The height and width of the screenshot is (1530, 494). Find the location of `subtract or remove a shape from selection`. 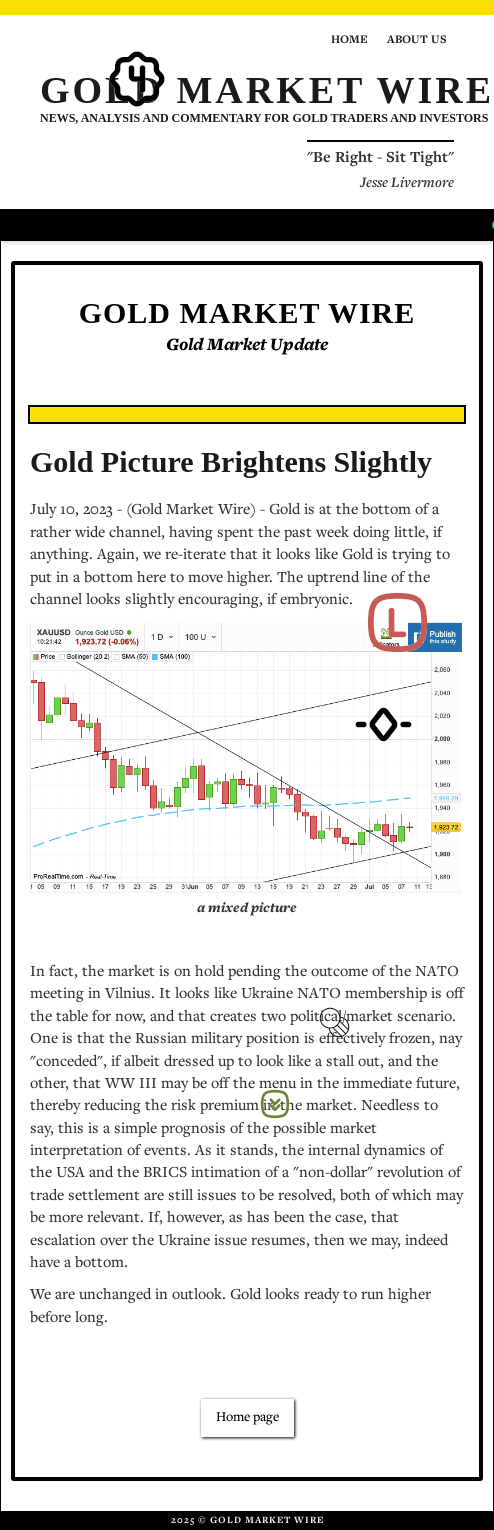

subtract or remove a shape from selection is located at coordinates (334, 1022).